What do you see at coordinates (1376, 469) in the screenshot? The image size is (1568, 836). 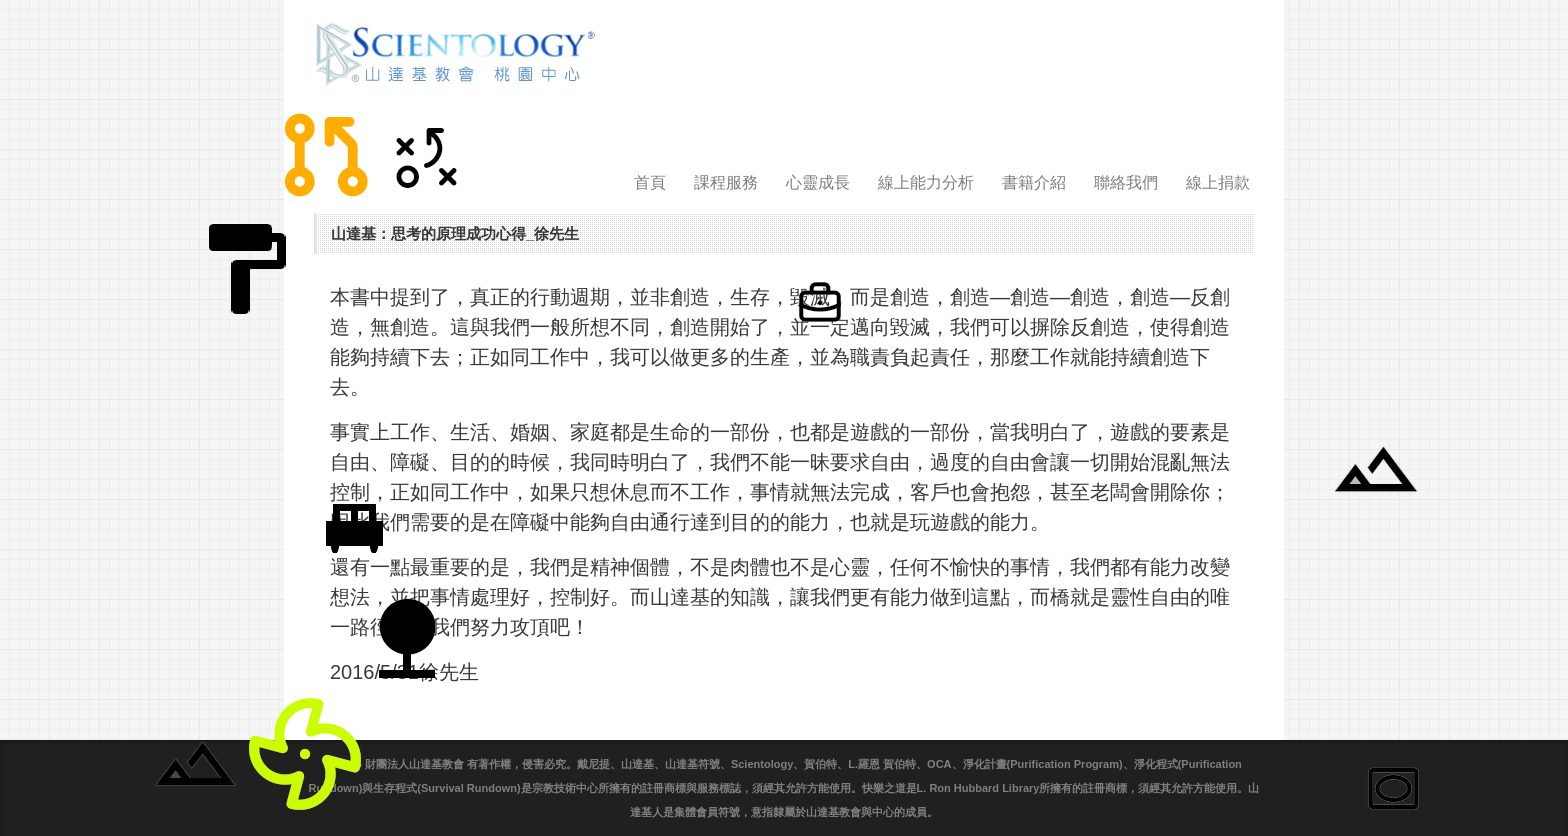 I see `view landscape orientation photos` at bounding box center [1376, 469].